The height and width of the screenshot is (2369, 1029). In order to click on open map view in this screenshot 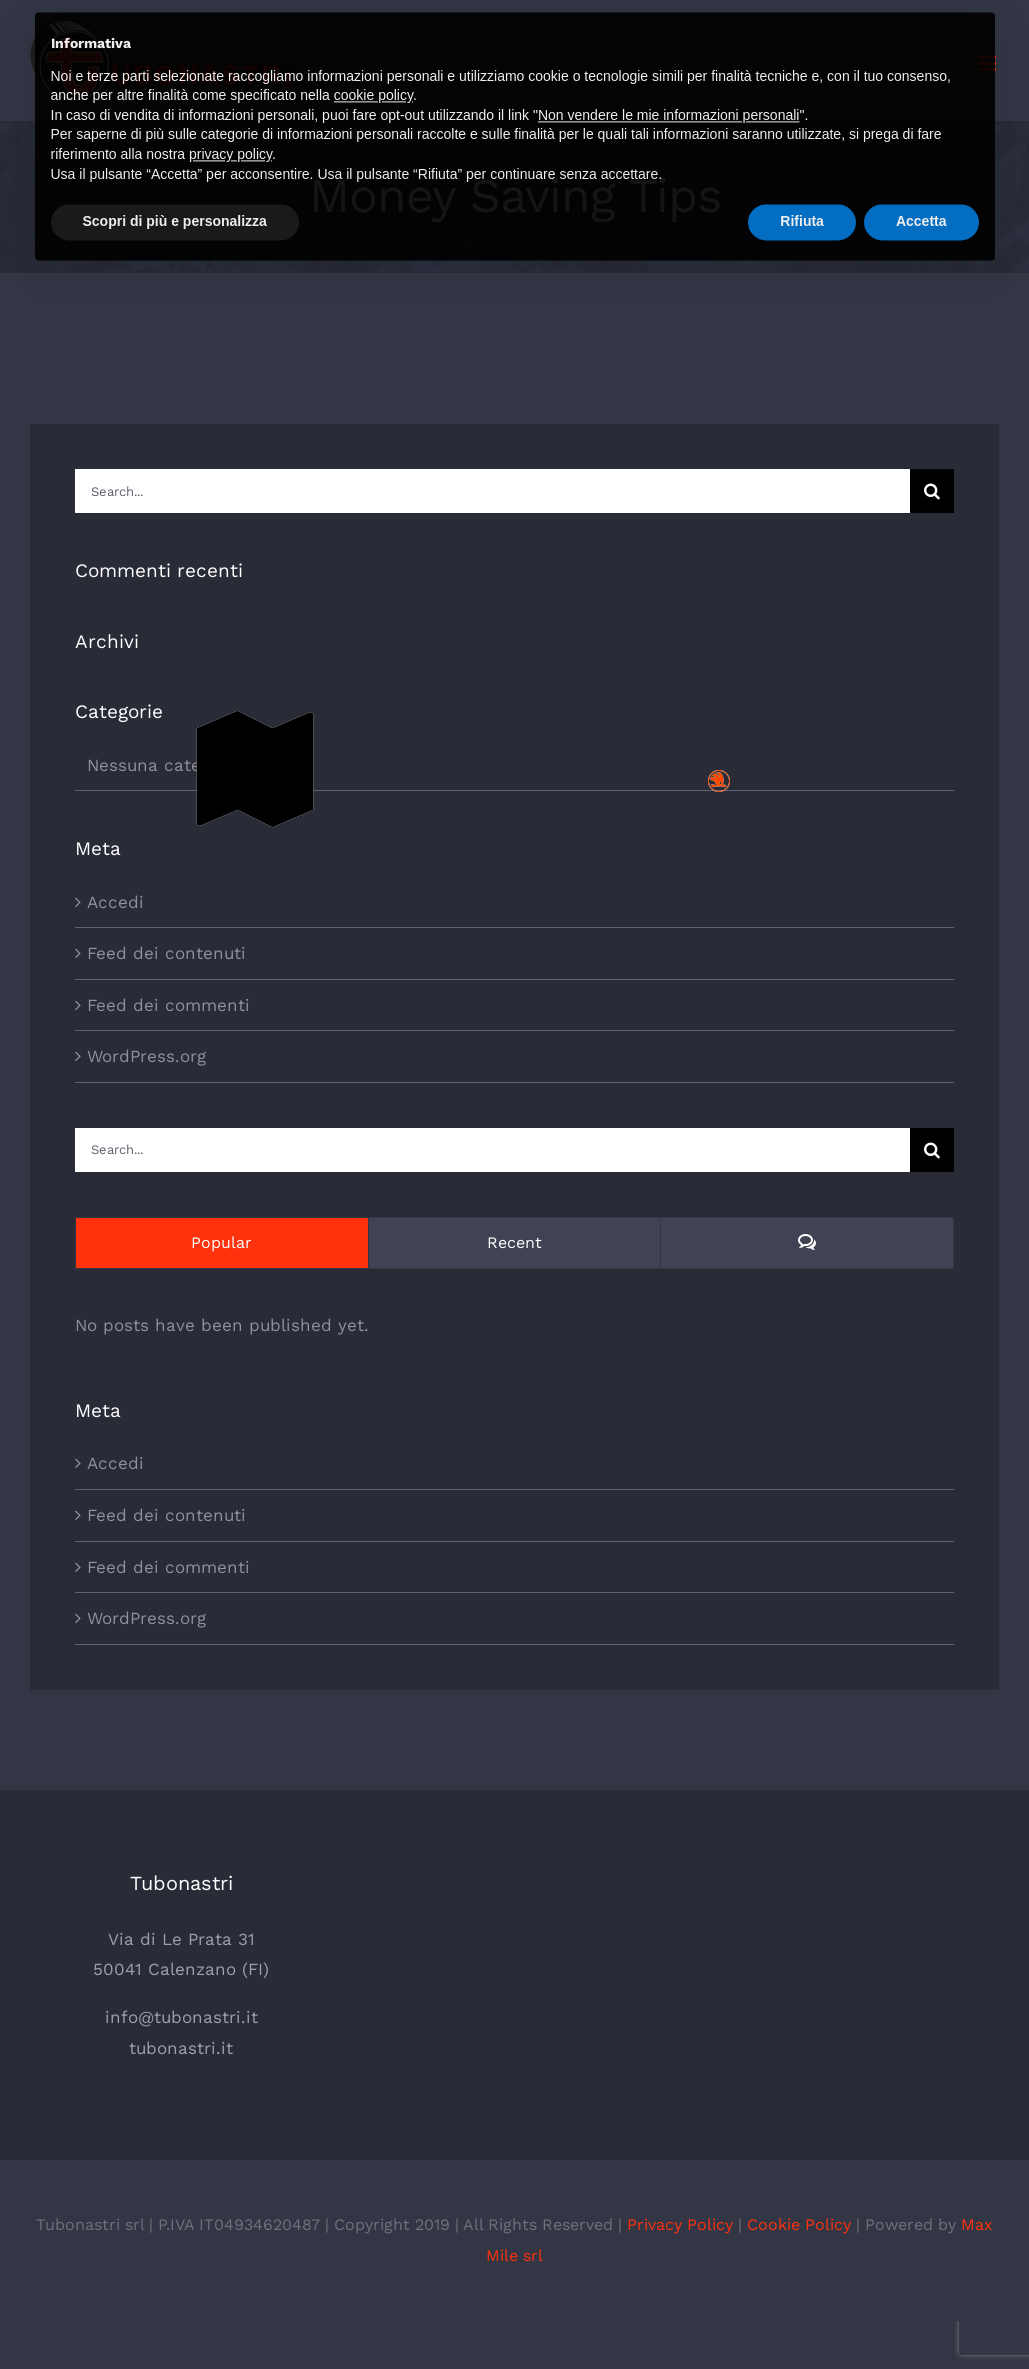, I will do `click(255, 769)`.